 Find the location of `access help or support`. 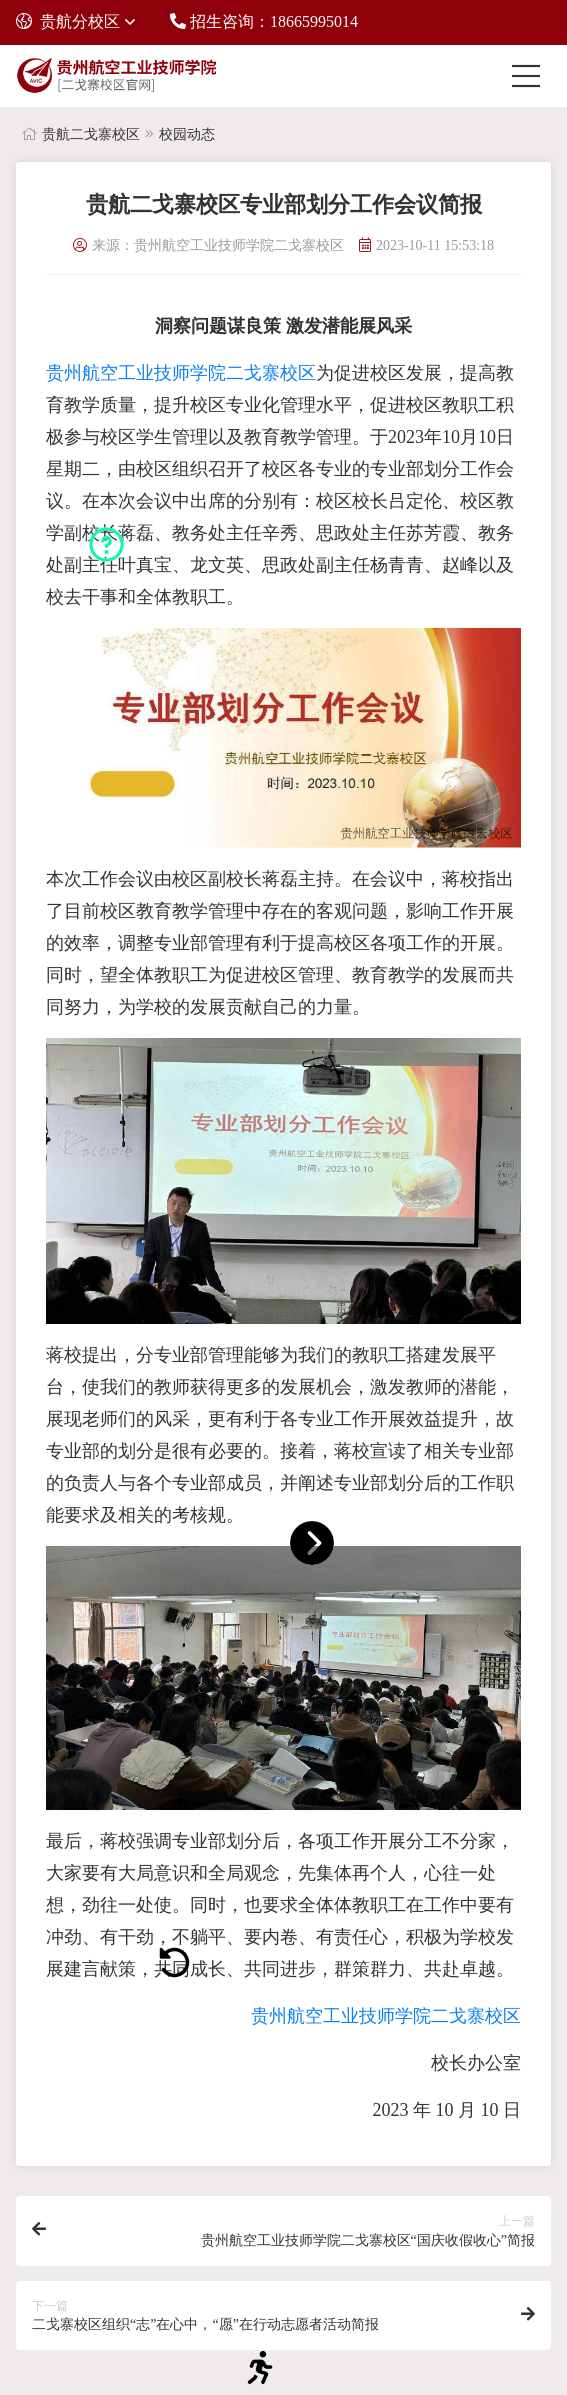

access help or support is located at coordinates (106, 544).